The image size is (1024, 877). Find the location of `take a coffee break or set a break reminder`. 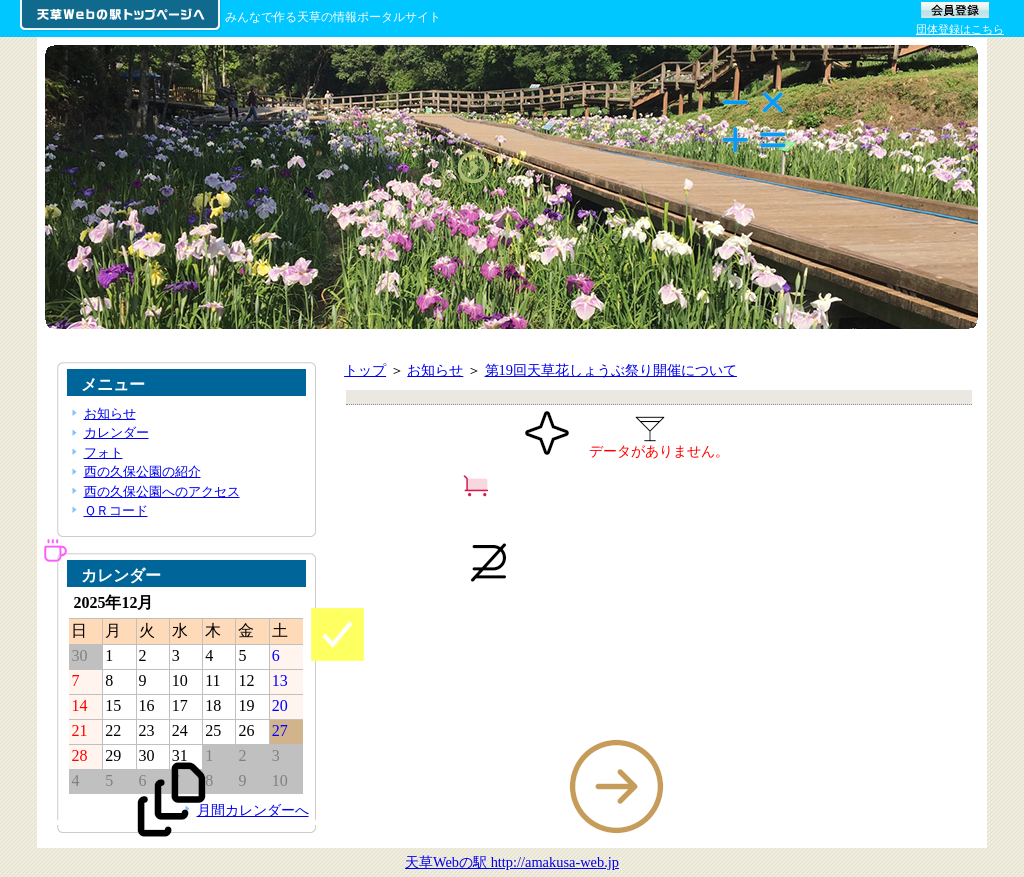

take a coffee break or set a break reminder is located at coordinates (55, 551).